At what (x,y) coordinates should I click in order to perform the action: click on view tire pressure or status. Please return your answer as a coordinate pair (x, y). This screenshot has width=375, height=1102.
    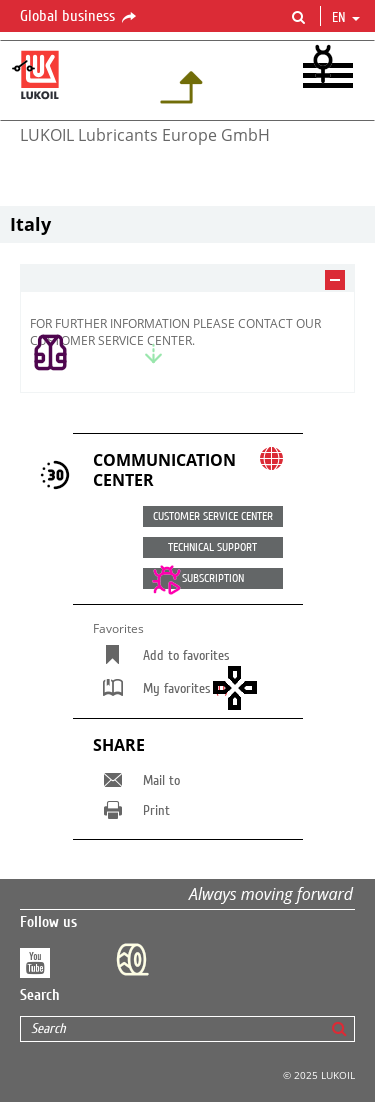
    Looking at the image, I should click on (131, 959).